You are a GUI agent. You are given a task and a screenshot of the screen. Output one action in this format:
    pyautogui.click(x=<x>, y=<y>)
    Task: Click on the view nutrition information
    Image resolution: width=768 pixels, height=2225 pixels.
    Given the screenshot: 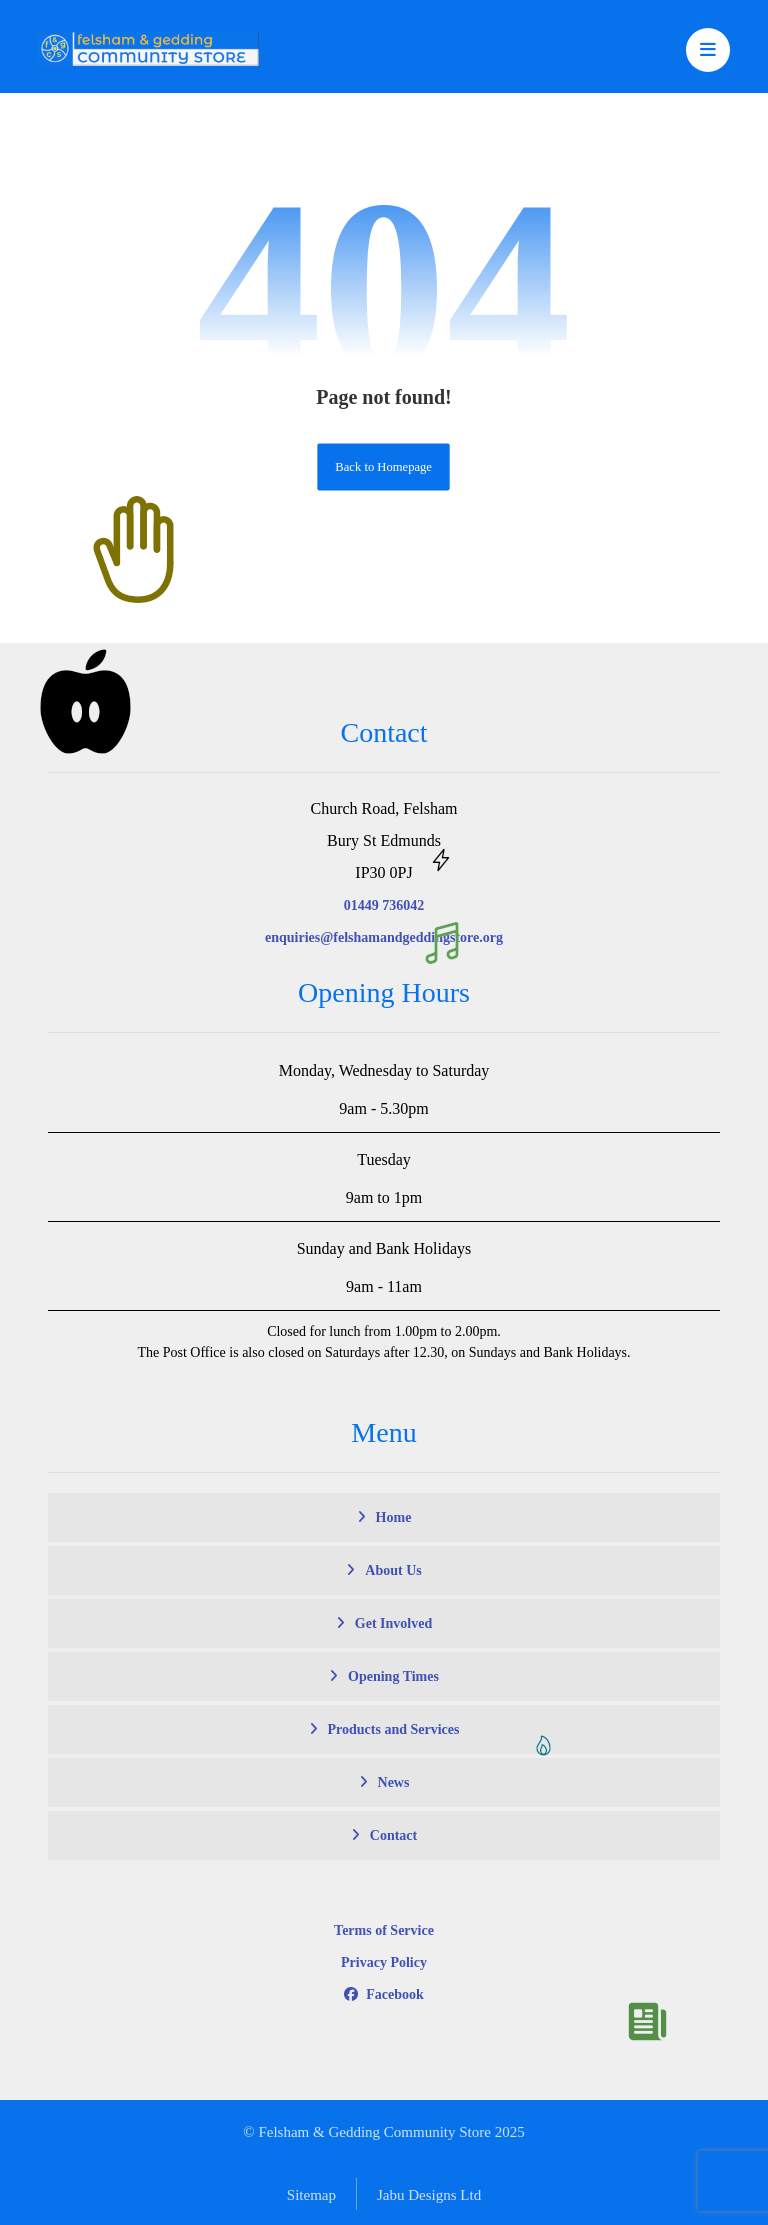 What is the action you would take?
    pyautogui.click(x=85, y=701)
    